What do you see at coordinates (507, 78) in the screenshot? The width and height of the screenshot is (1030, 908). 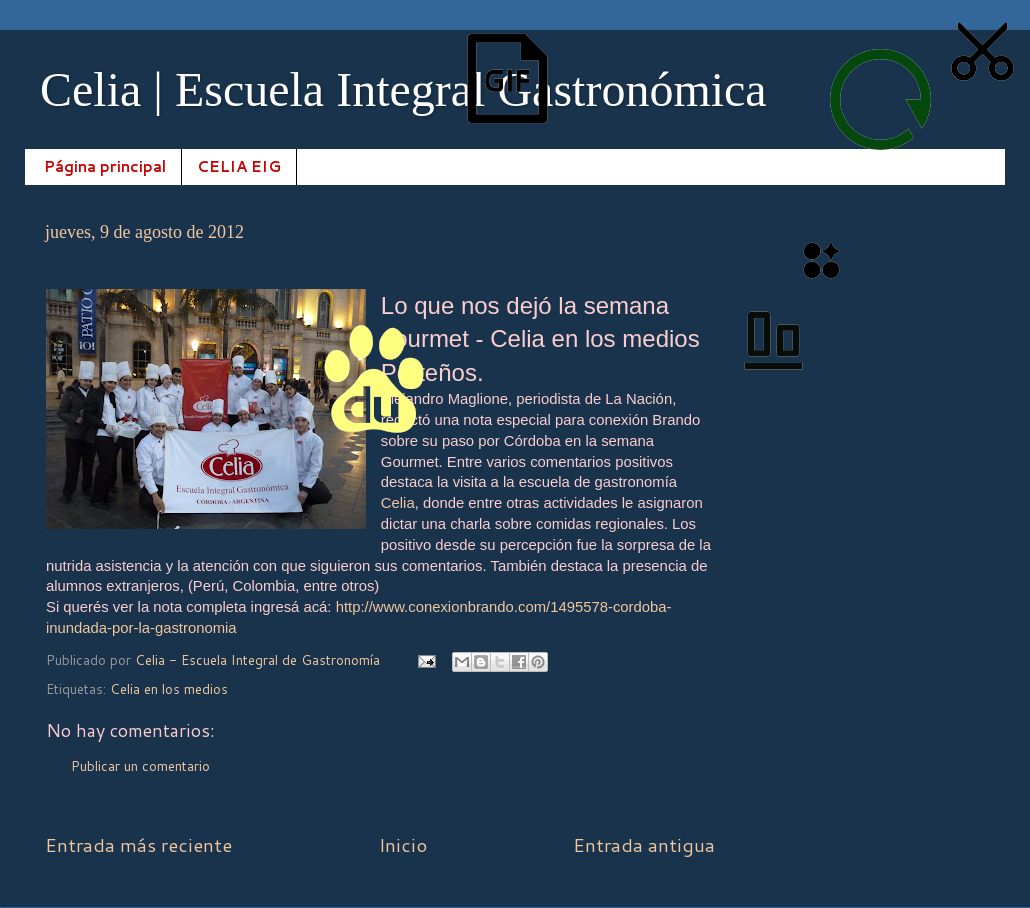 I see `attach a GIF file` at bounding box center [507, 78].